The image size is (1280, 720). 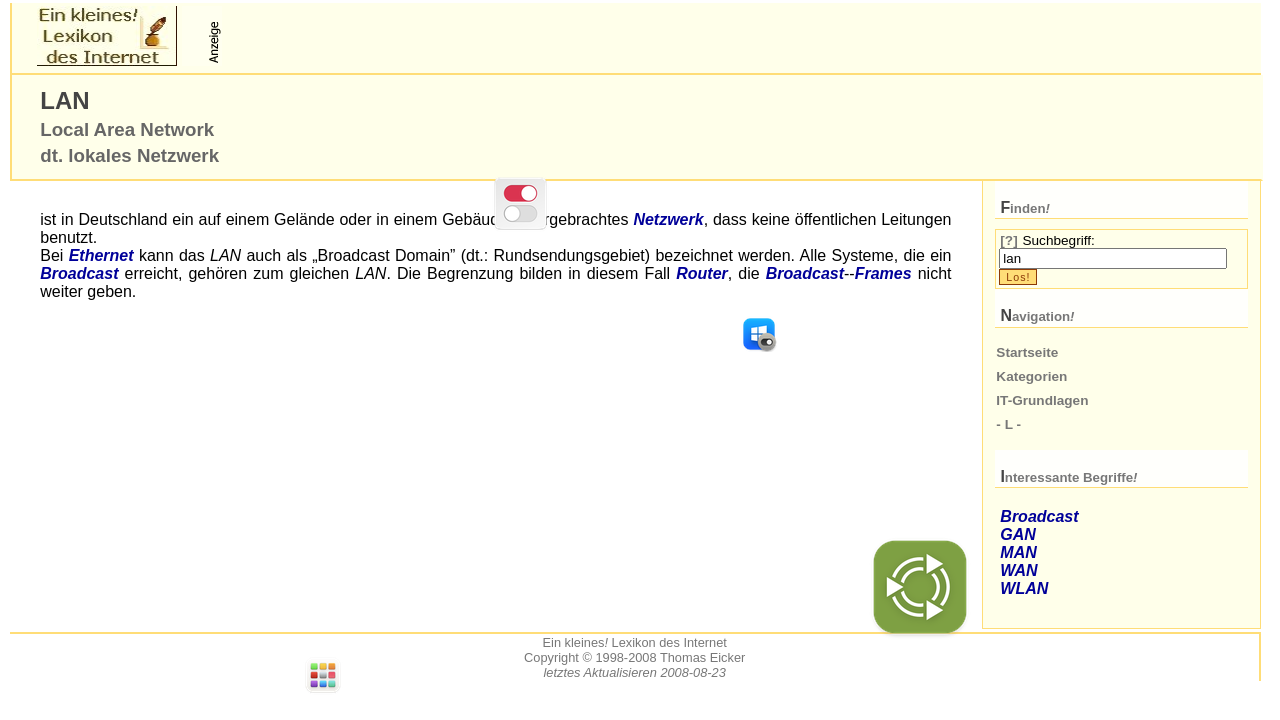 I want to click on launch ubuntu mate application, so click(x=920, y=587).